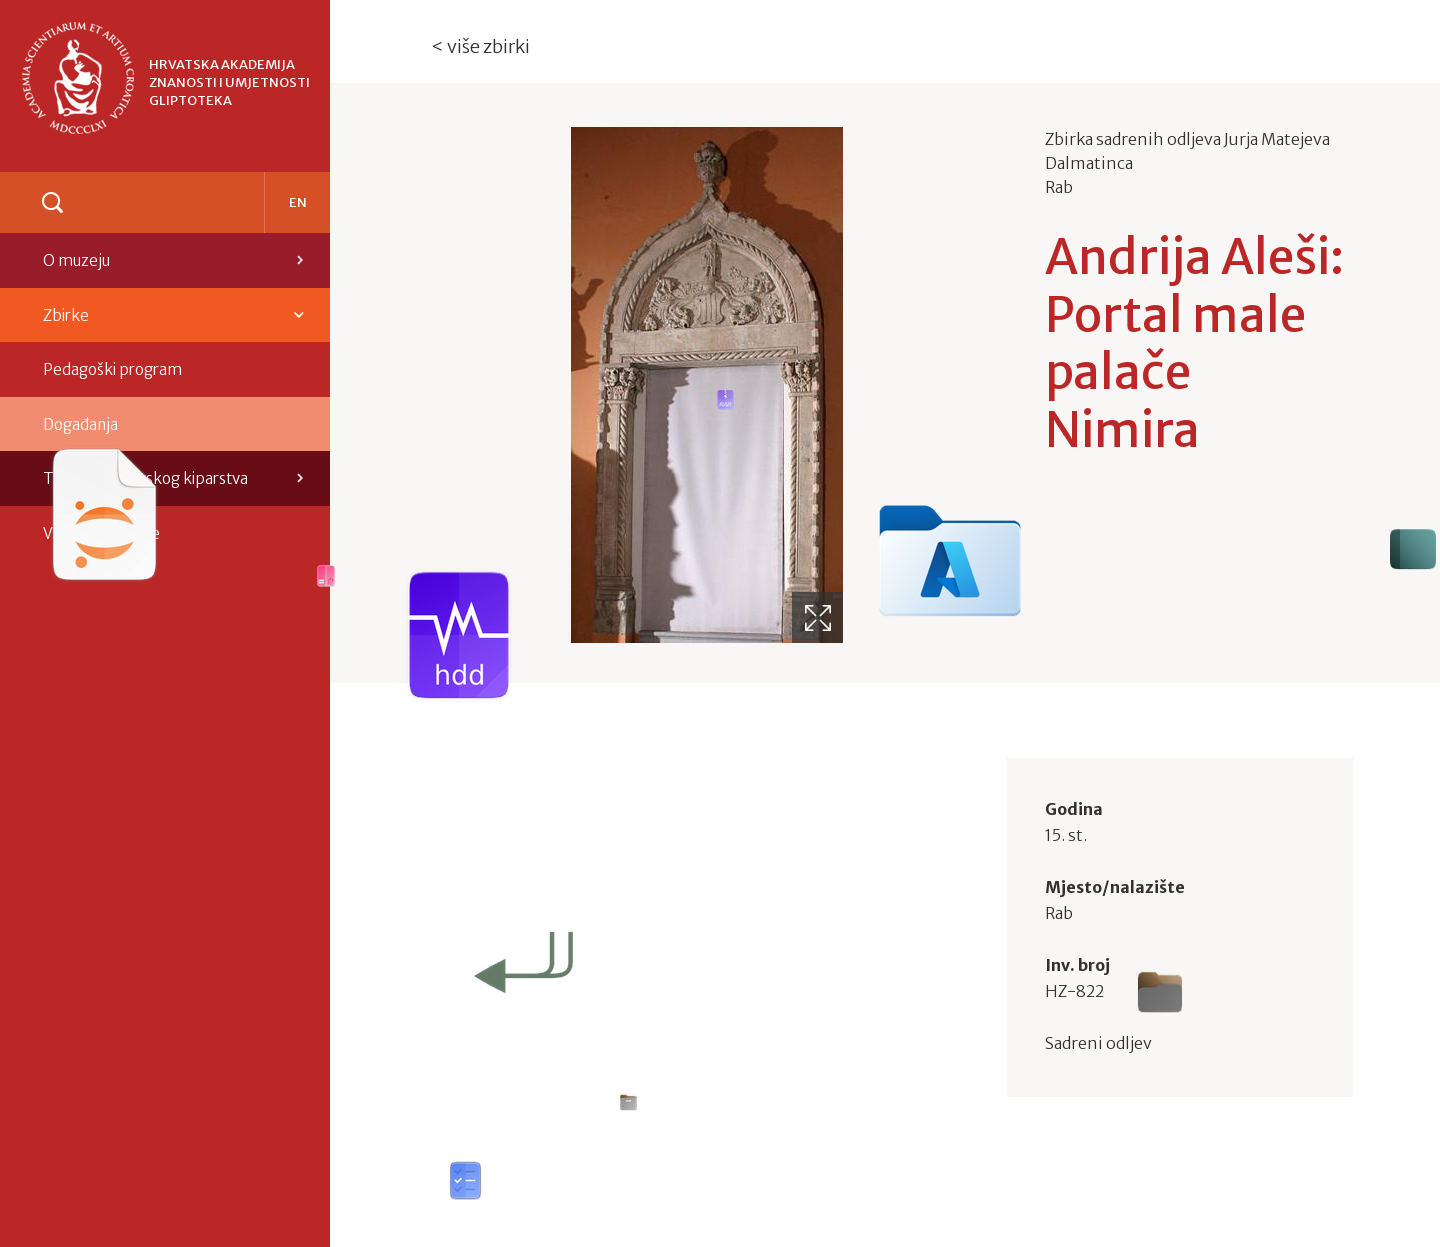  What do you see at coordinates (104, 514) in the screenshot?
I see `jupyter notebook file` at bounding box center [104, 514].